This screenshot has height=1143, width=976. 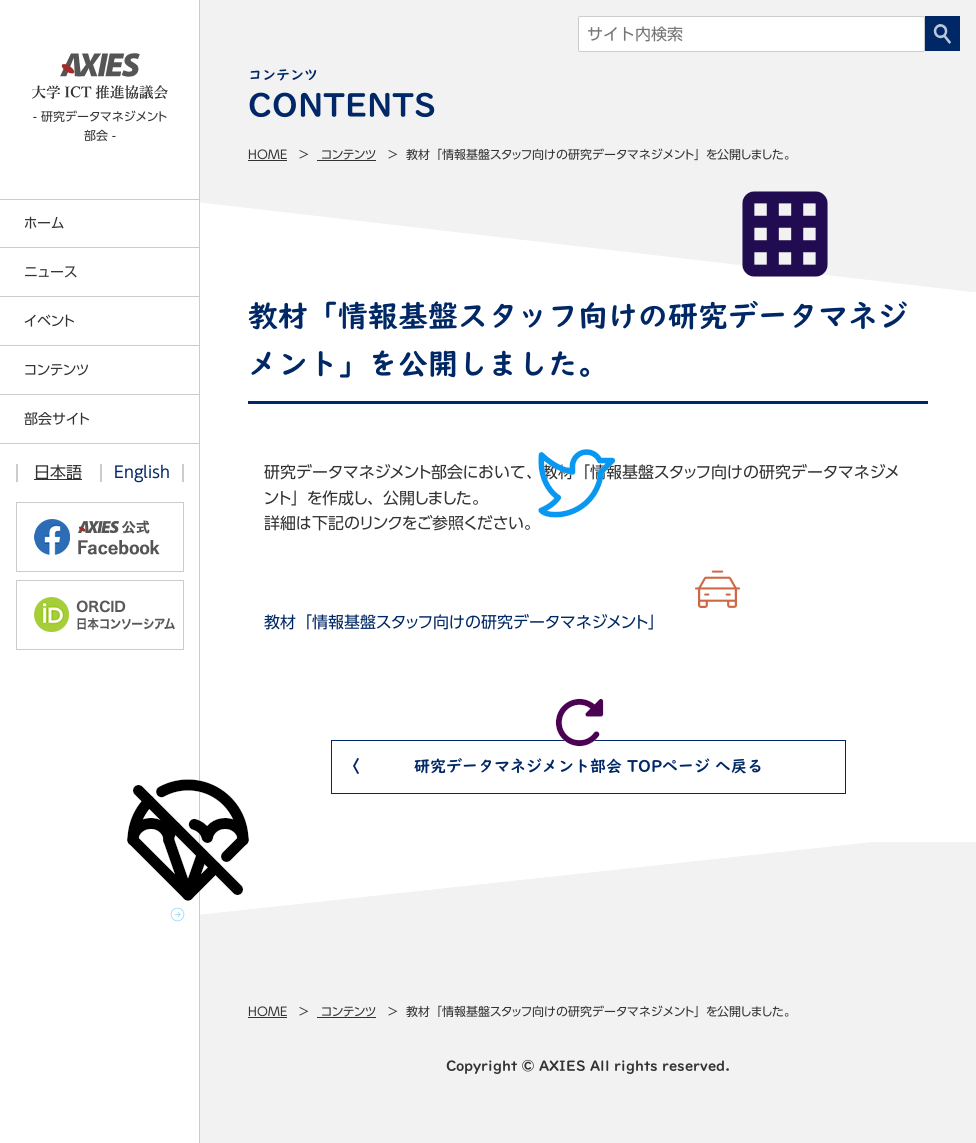 What do you see at coordinates (785, 234) in the screenshot?
I see `view data in grid or table format` at bounding box center [785, 234].